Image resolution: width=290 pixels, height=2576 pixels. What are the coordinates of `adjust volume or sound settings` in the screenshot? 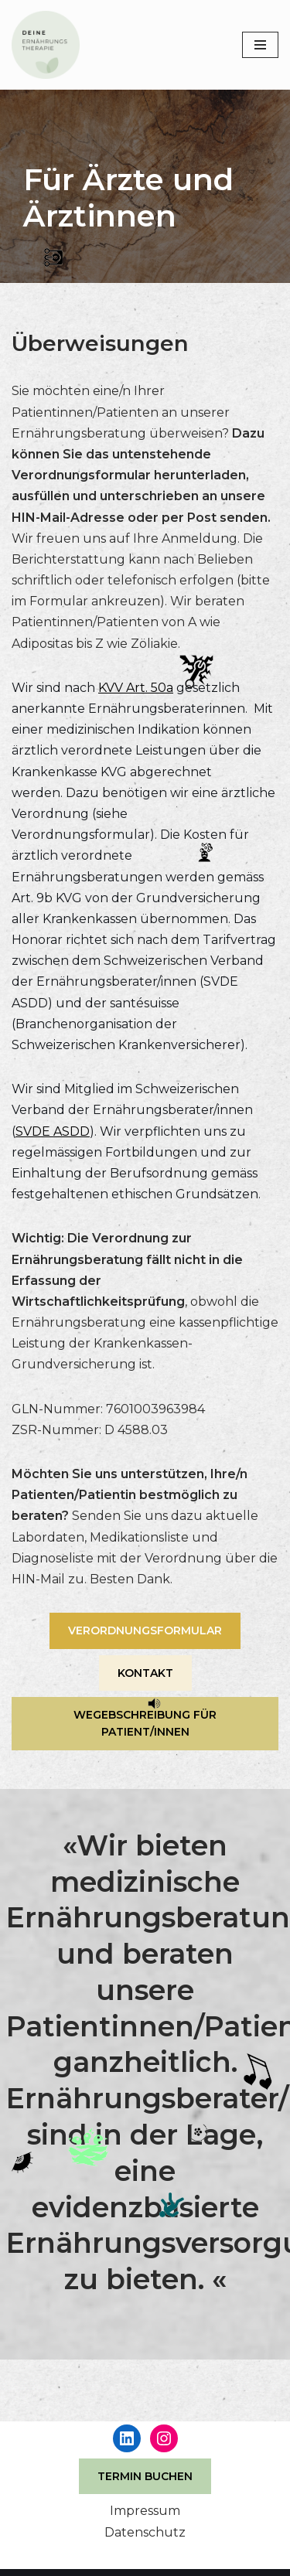 It's located at (154, 1703).